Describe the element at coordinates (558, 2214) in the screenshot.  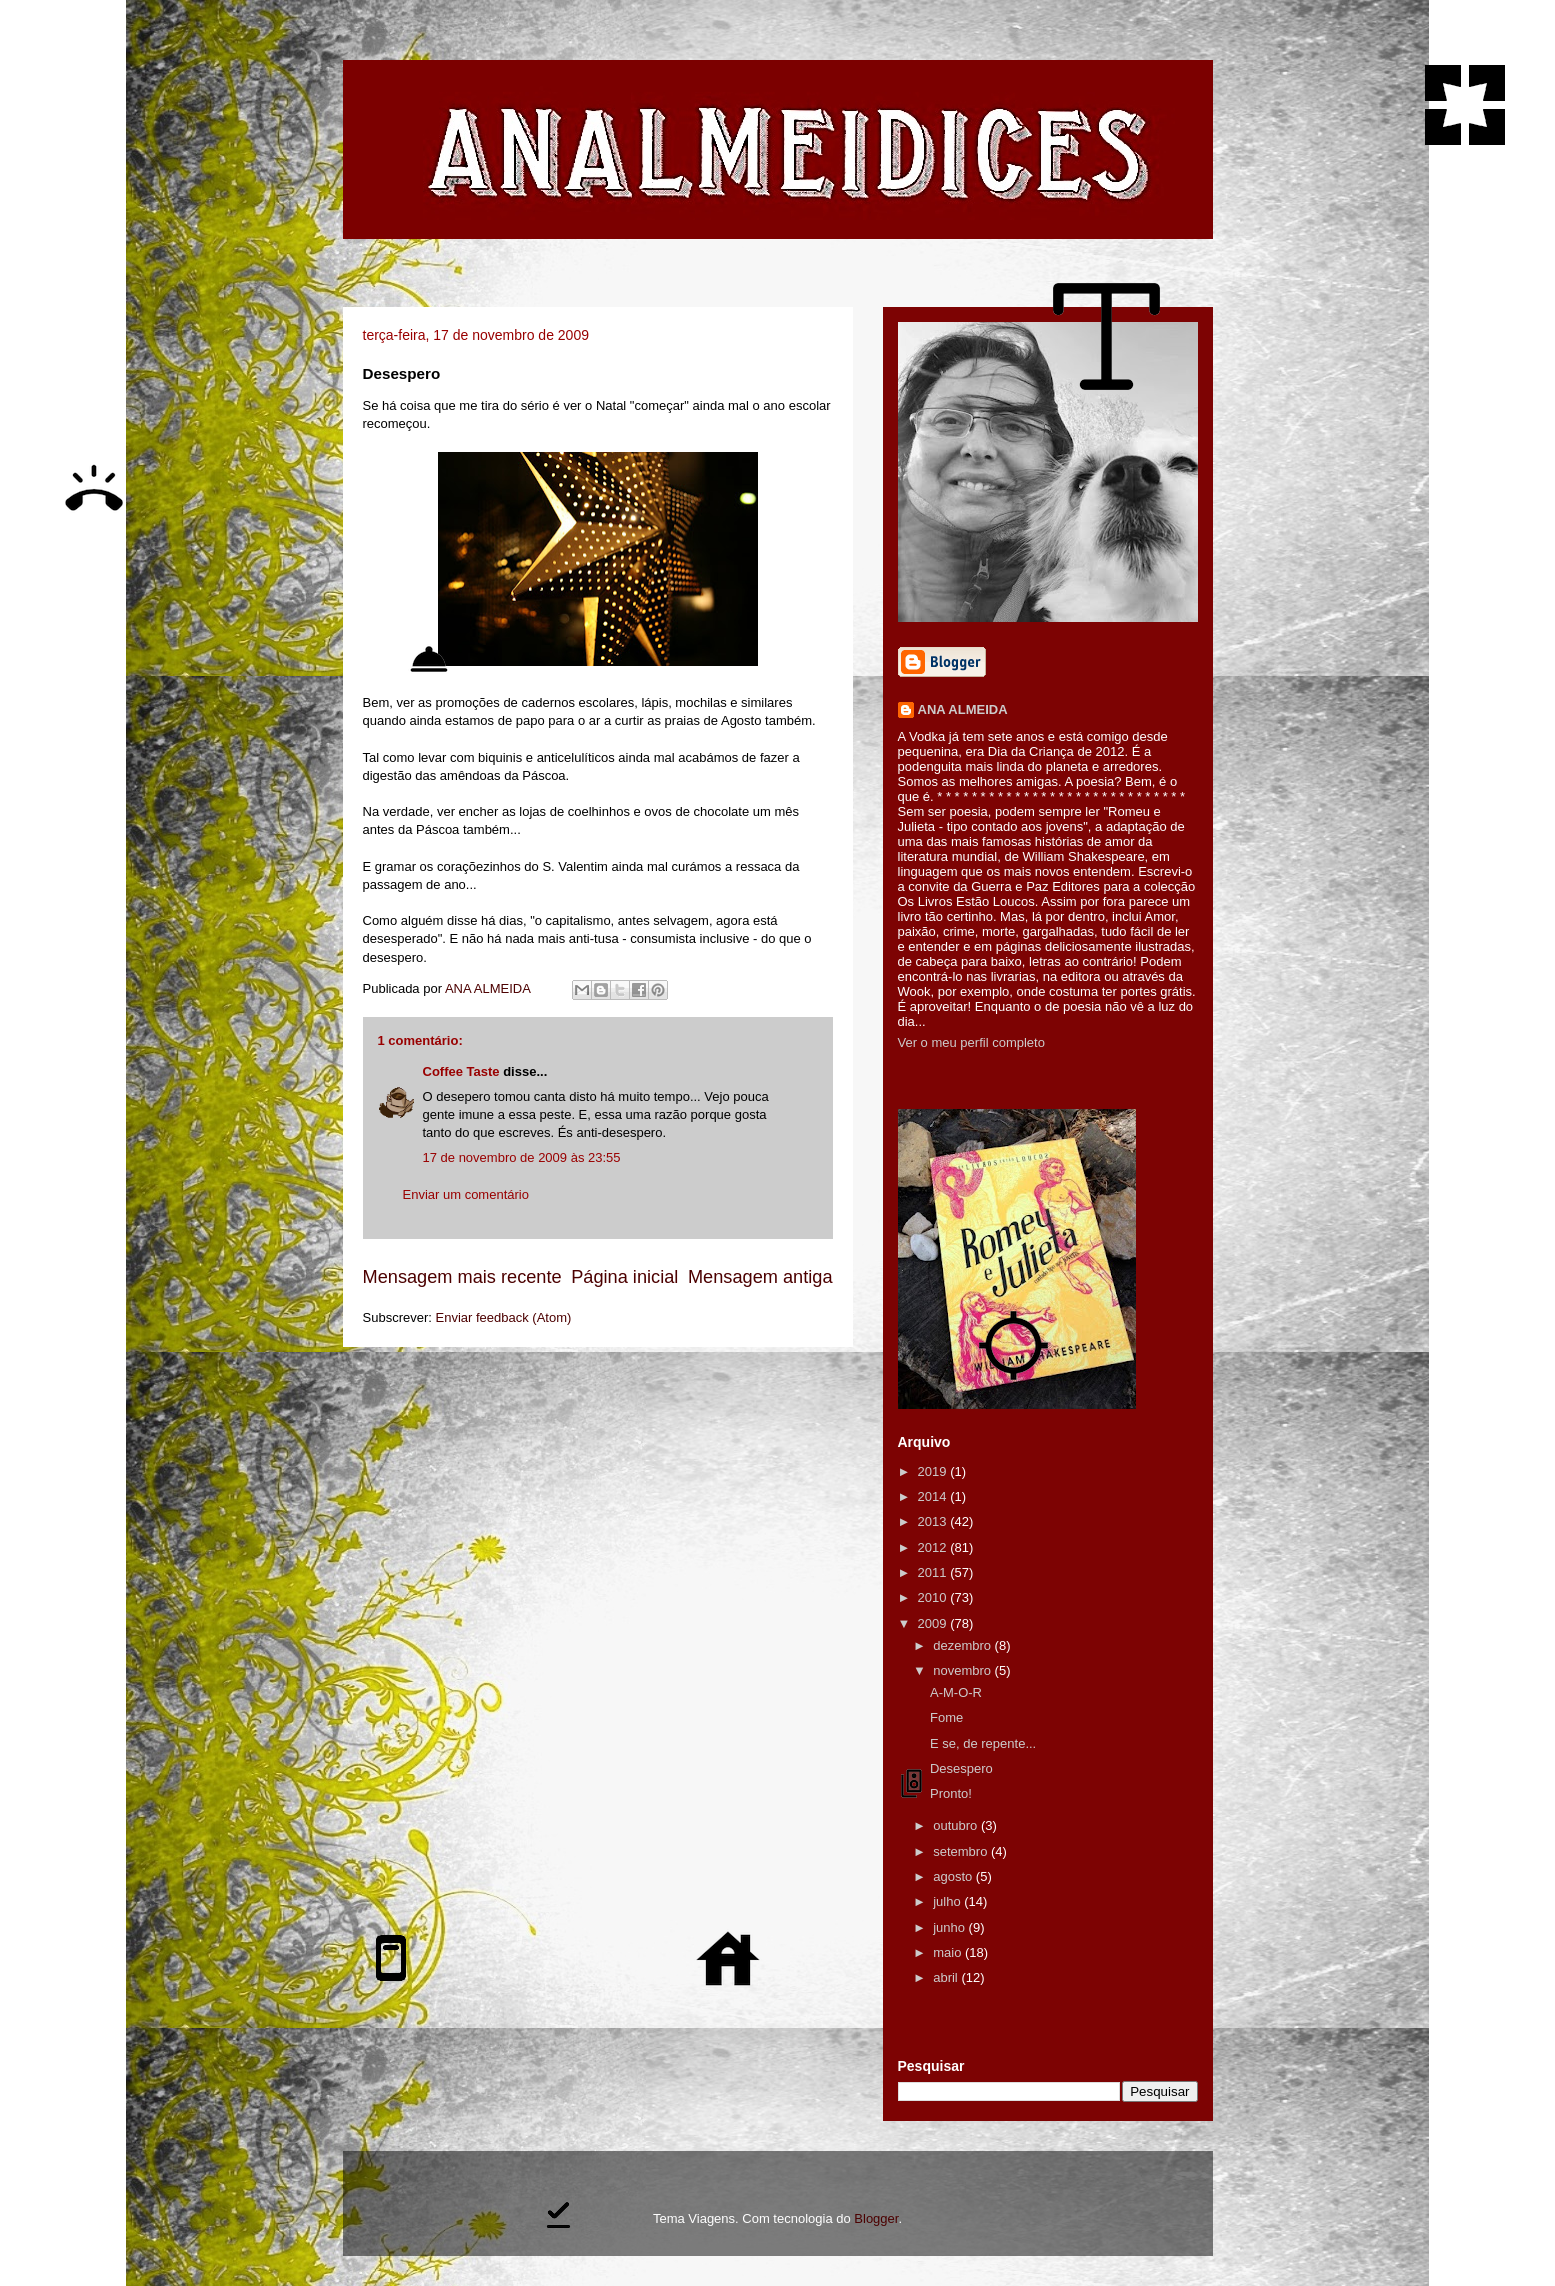
I see `download complete` at that location.